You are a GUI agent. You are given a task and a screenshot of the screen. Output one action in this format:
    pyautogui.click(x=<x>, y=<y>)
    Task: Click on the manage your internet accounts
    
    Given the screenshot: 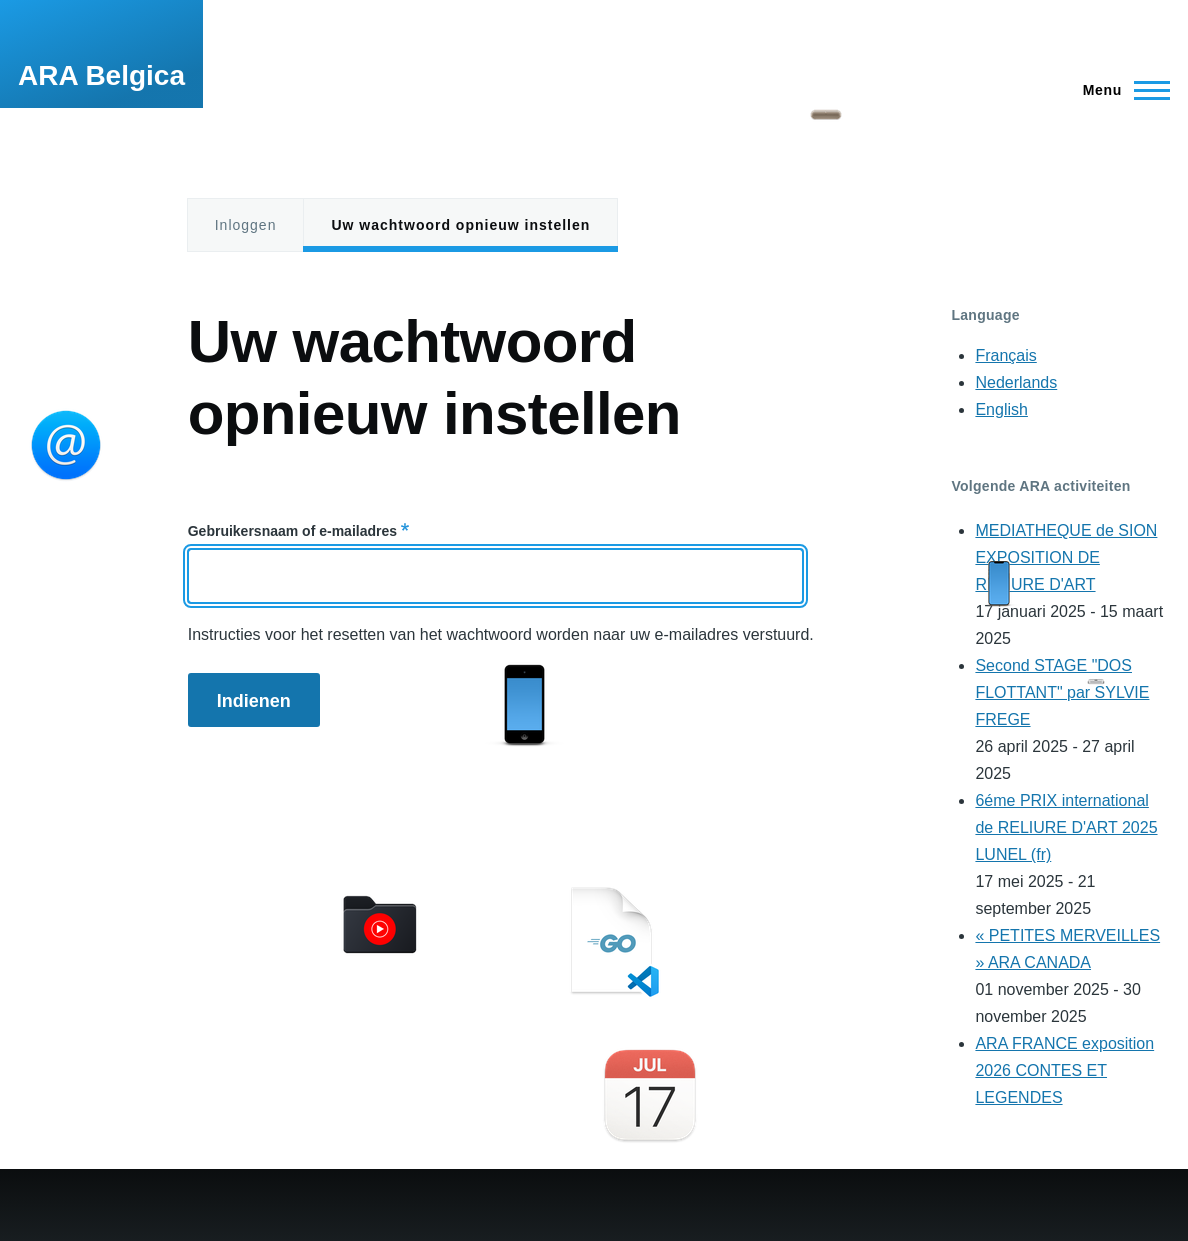 What is the action you would take?
    pyautogui.click(x=66, y=445)
    